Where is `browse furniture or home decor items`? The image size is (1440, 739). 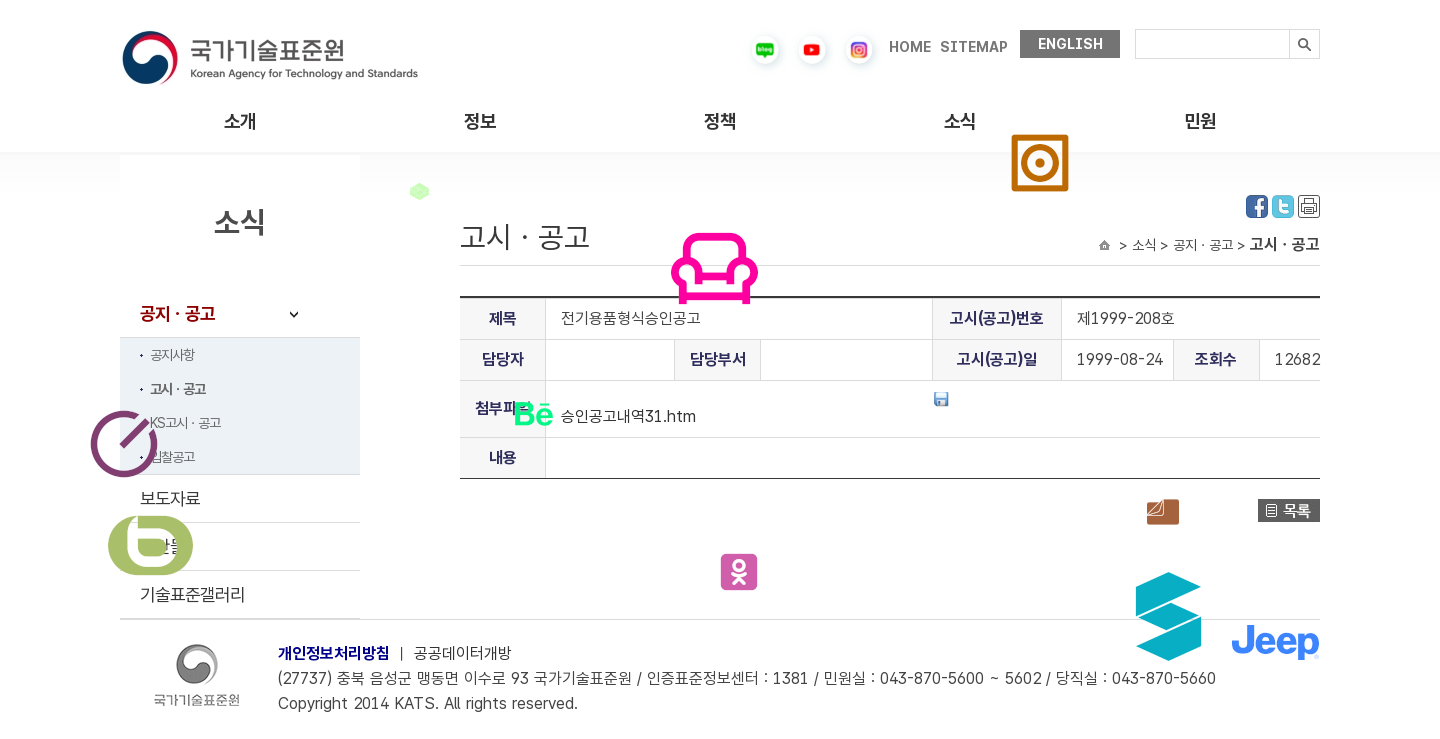 browse furniture or home decor items is located at coordinates (714, 268).